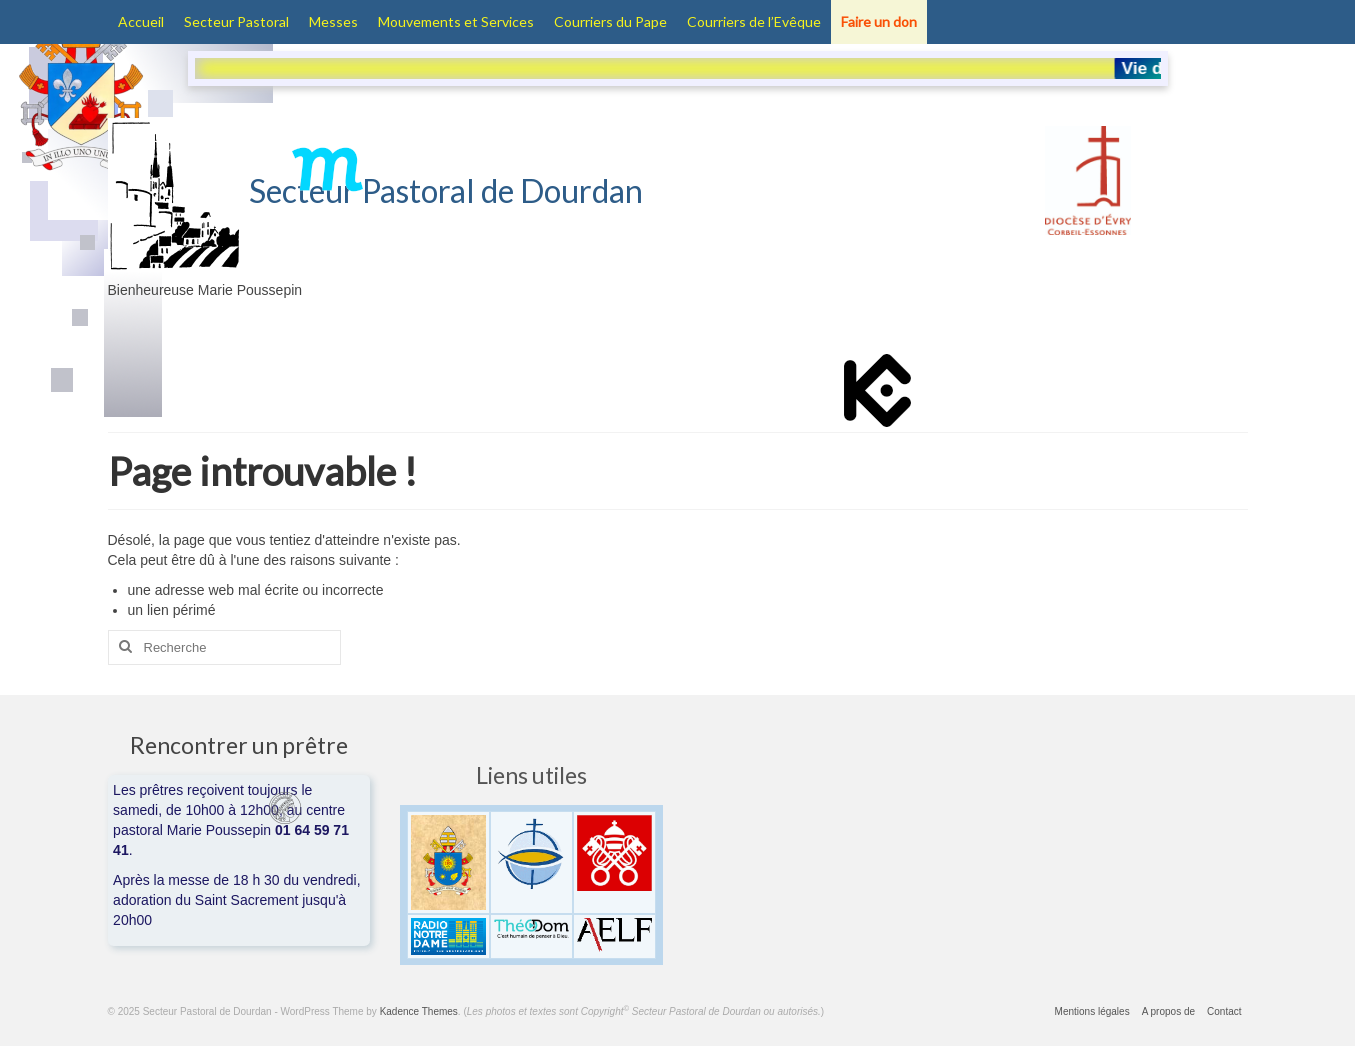 The height and width of the screenshot is (1046, 1355). I want to click on max planck society official logo, so click(285, 808).